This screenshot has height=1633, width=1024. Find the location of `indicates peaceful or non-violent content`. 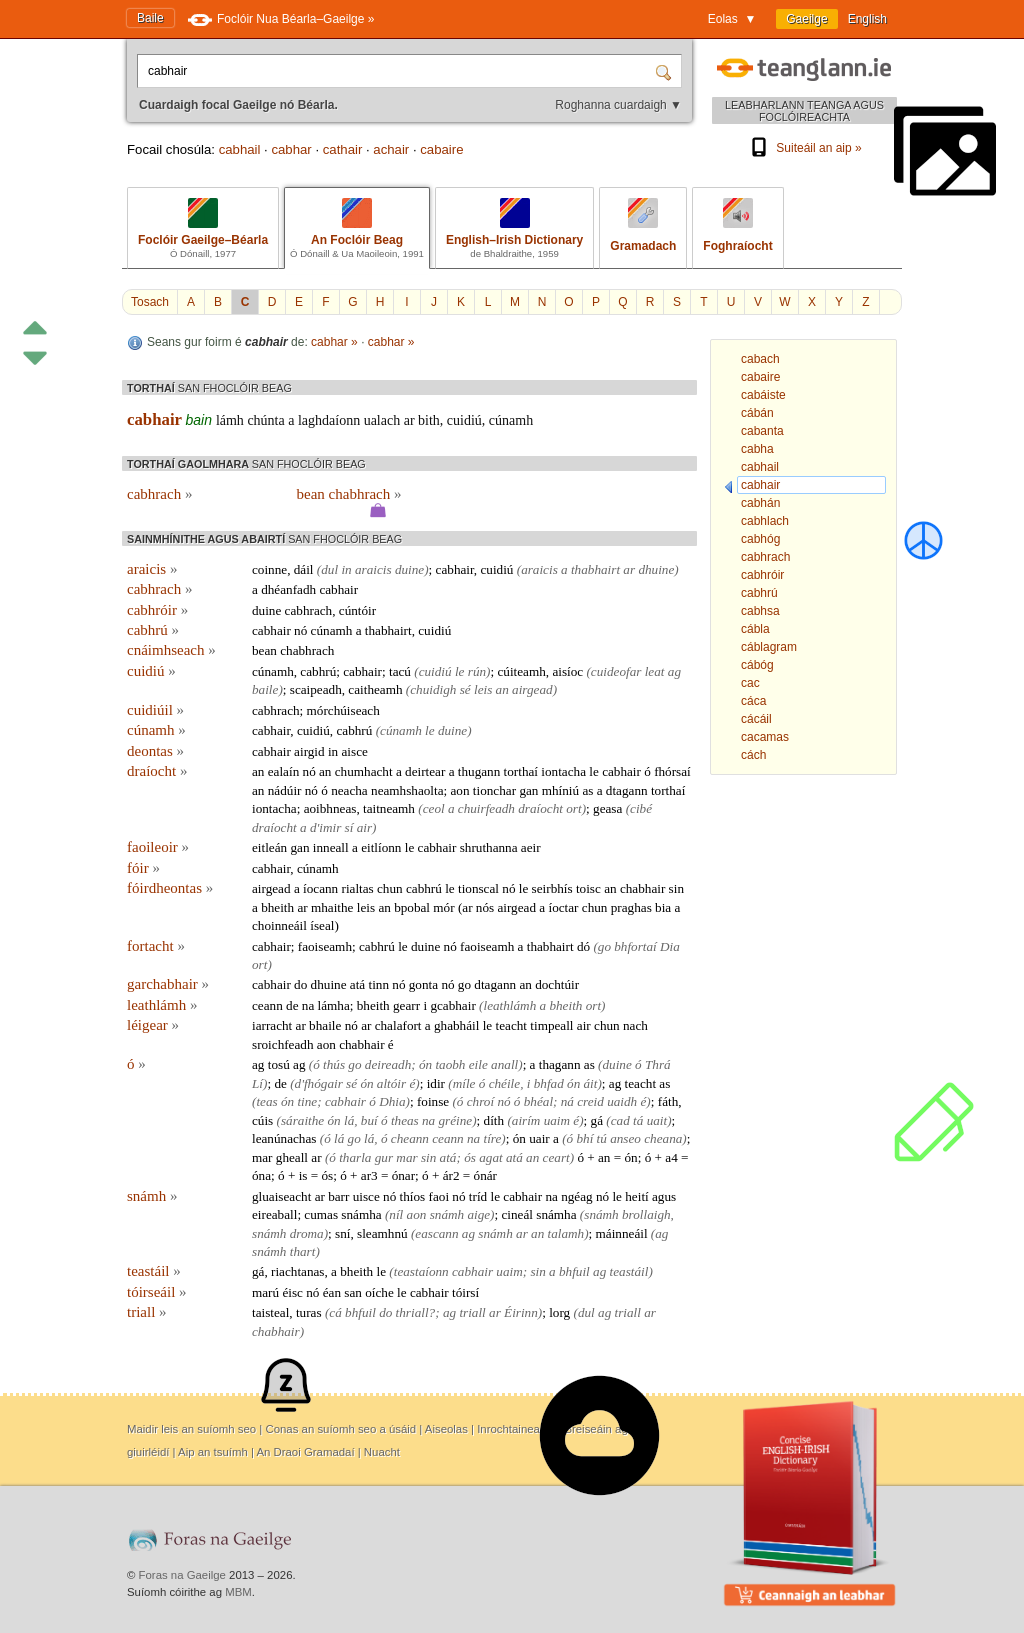

indicates peaceful or non-violent content is located at coordinates (923, 540).